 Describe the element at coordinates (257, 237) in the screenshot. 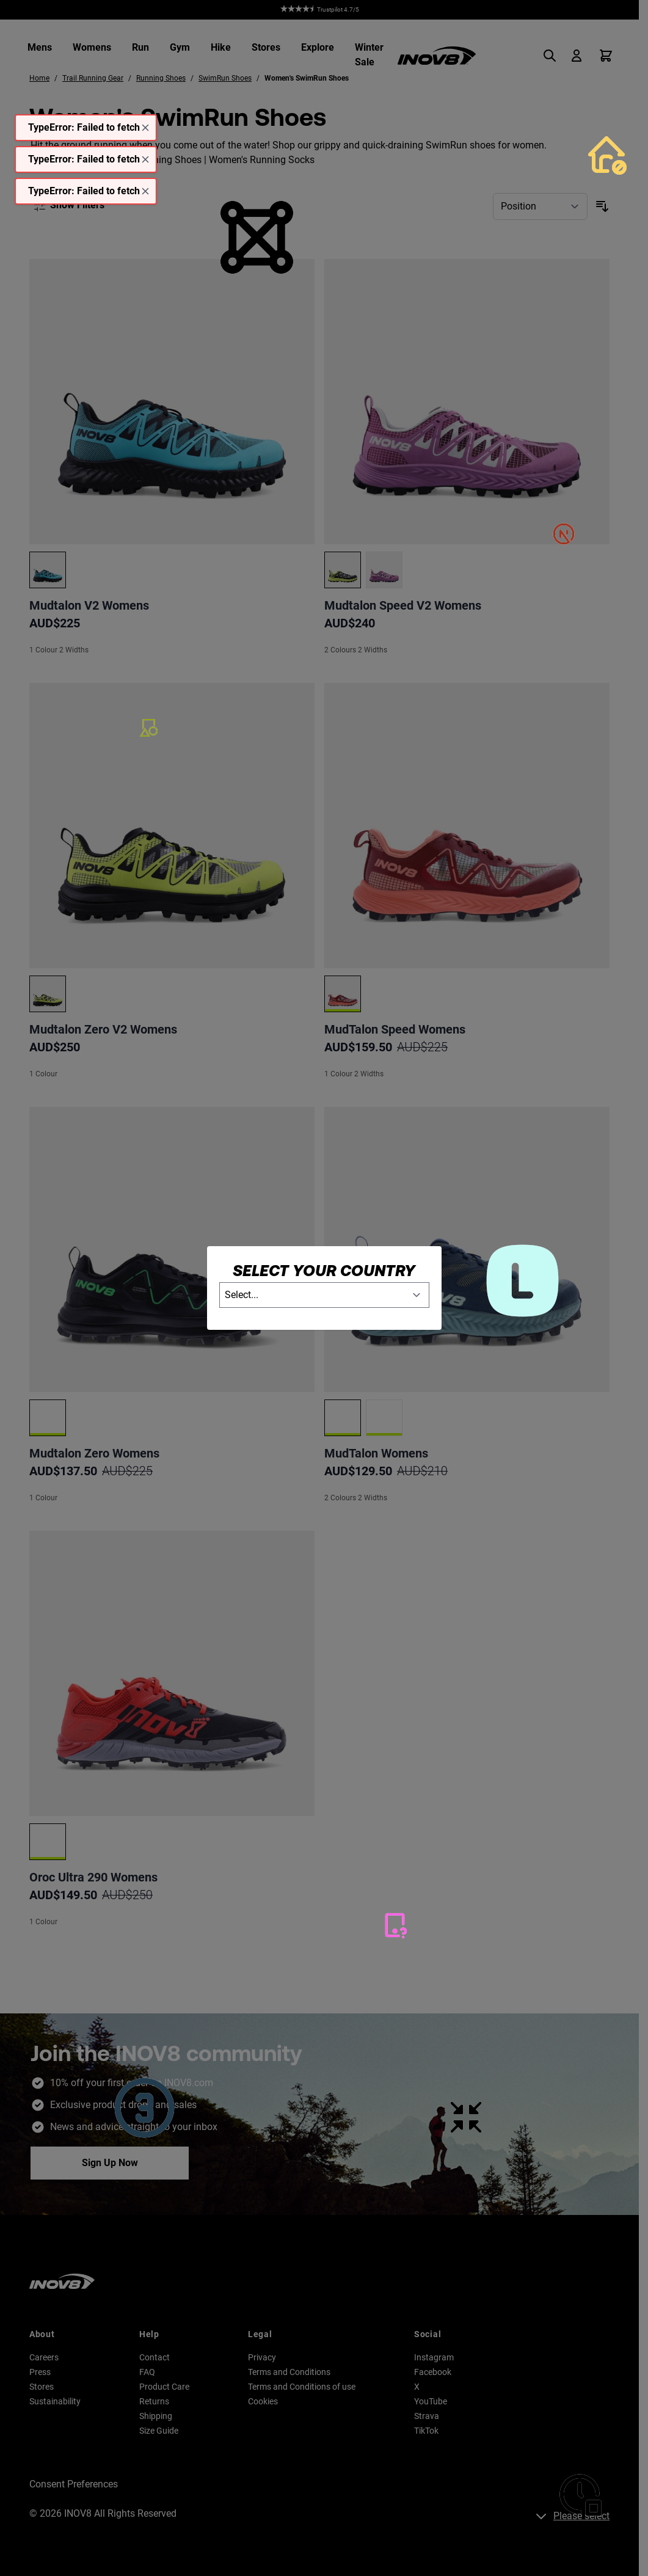

I see `view full network topology` at that location.